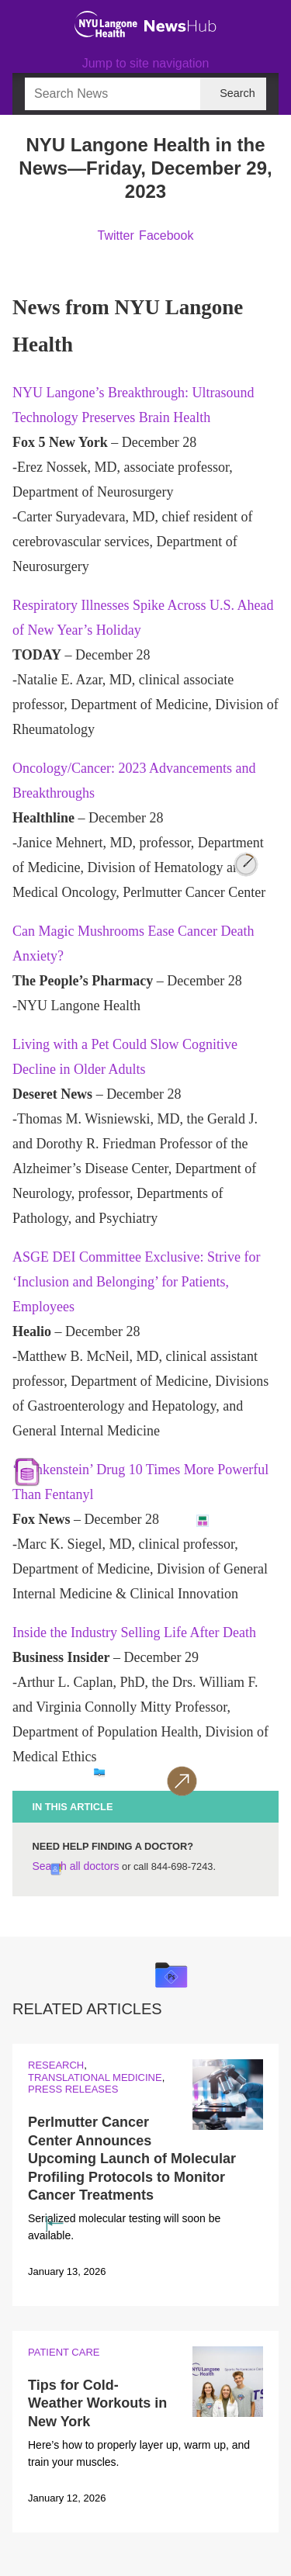 This screenshot has height=2576, width=291. I want to click on indicates a symbolic link or shortcut to another file, so click(182, 1781).